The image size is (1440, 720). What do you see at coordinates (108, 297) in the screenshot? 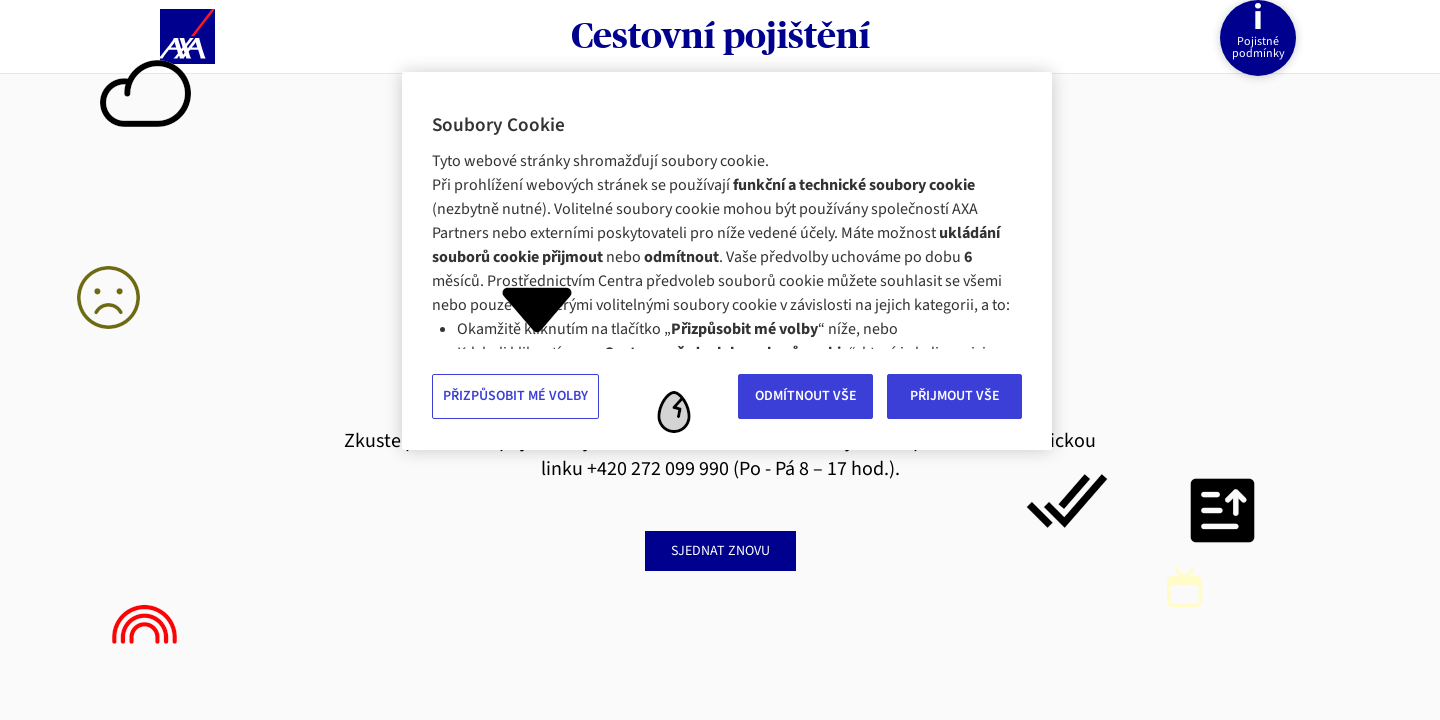
I see `indicate negative feedback or dissatisfaction` at bounding box center [108, 297].